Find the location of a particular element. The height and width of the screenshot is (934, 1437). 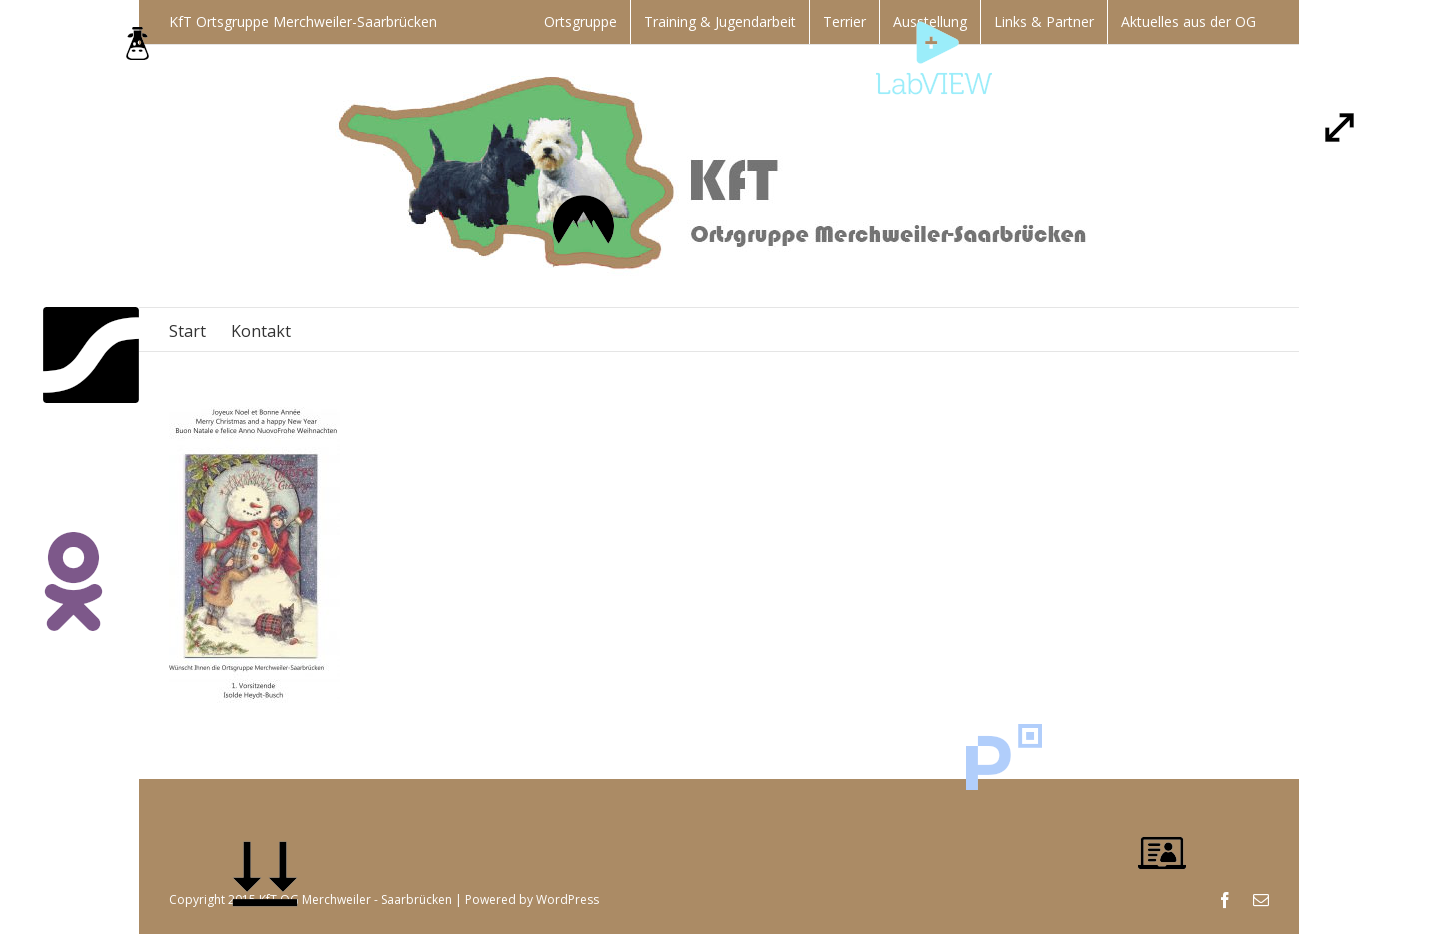

i18next internationalization library logo is located at coordinates (137, 43).